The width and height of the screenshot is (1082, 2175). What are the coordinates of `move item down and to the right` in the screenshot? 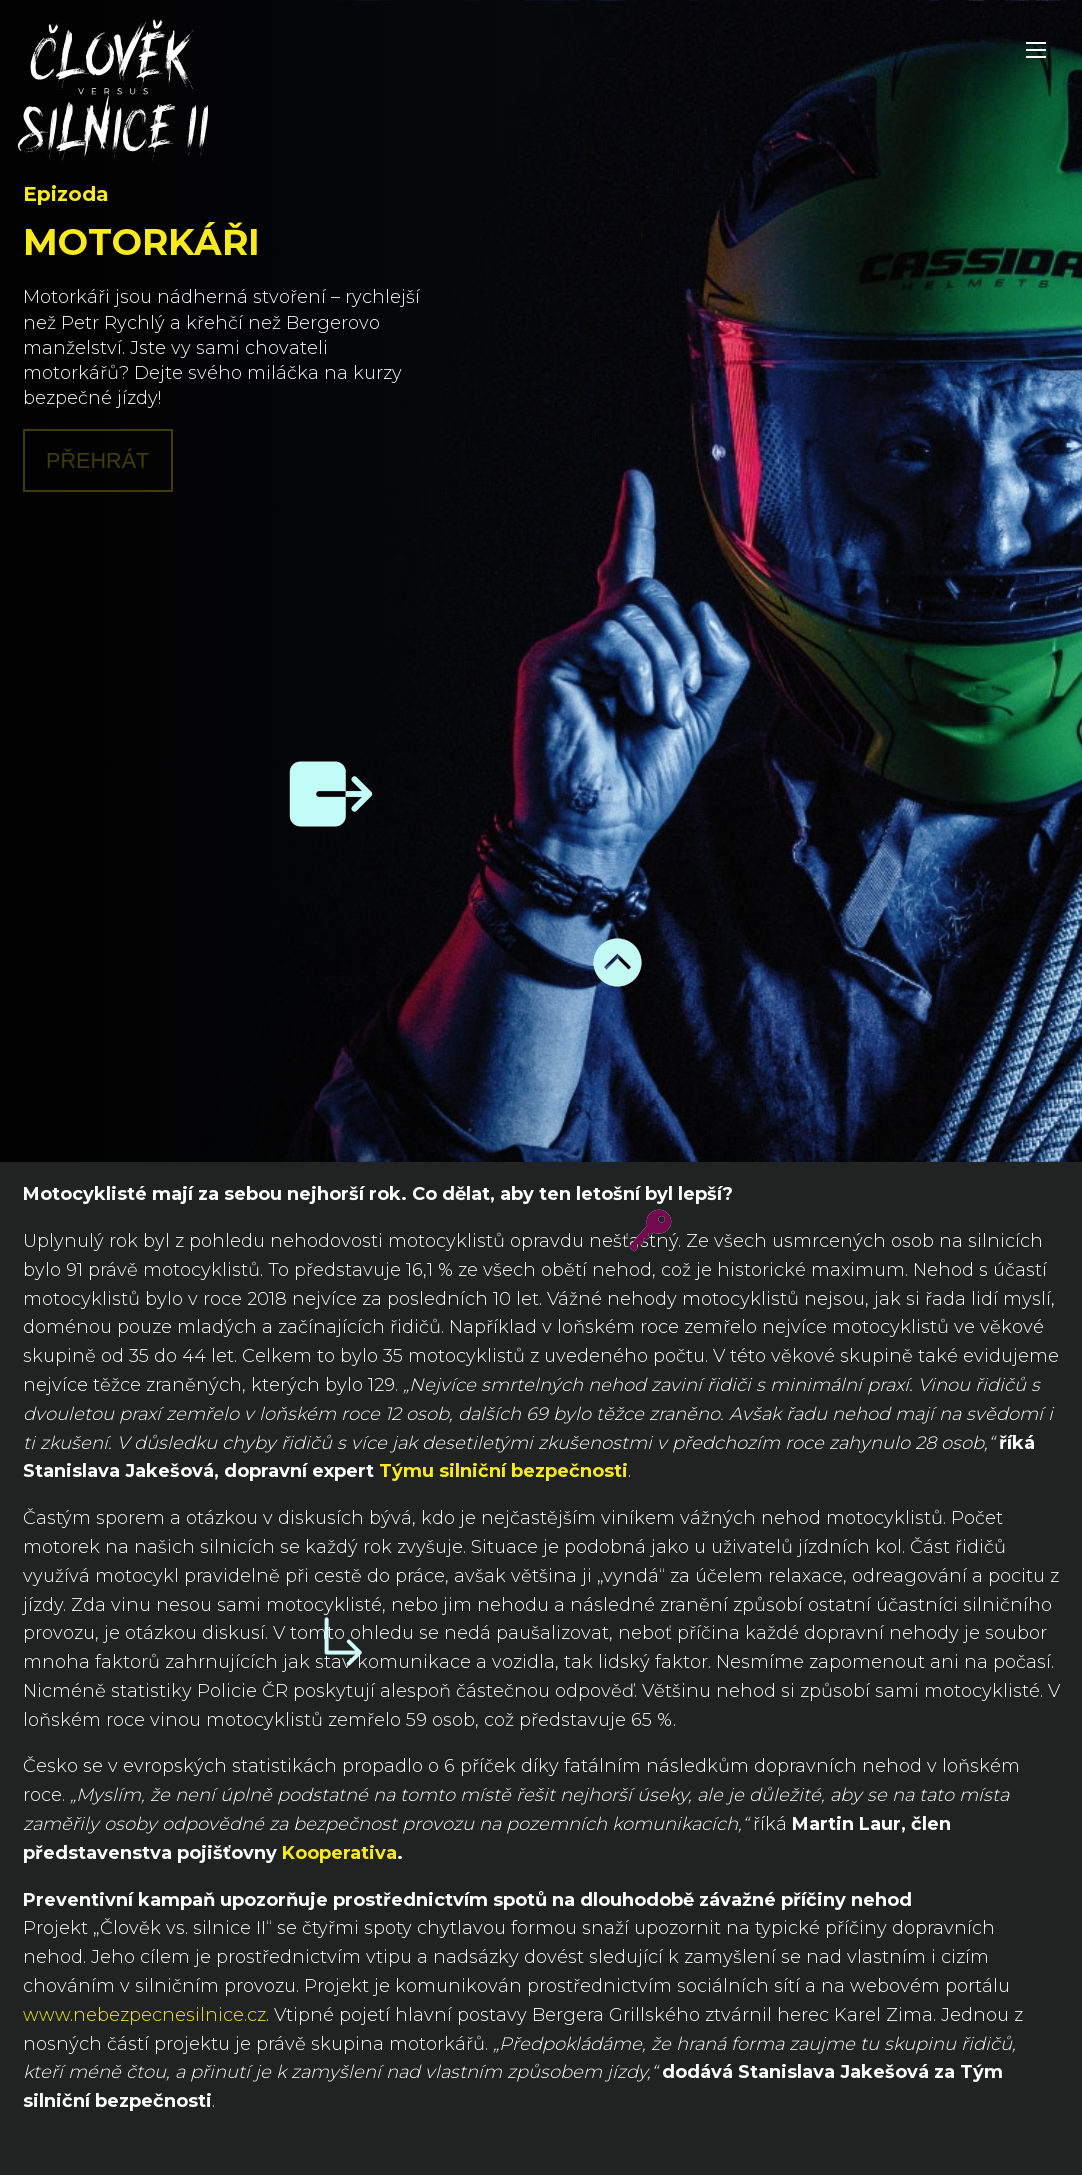 It's located at (339, 1641).